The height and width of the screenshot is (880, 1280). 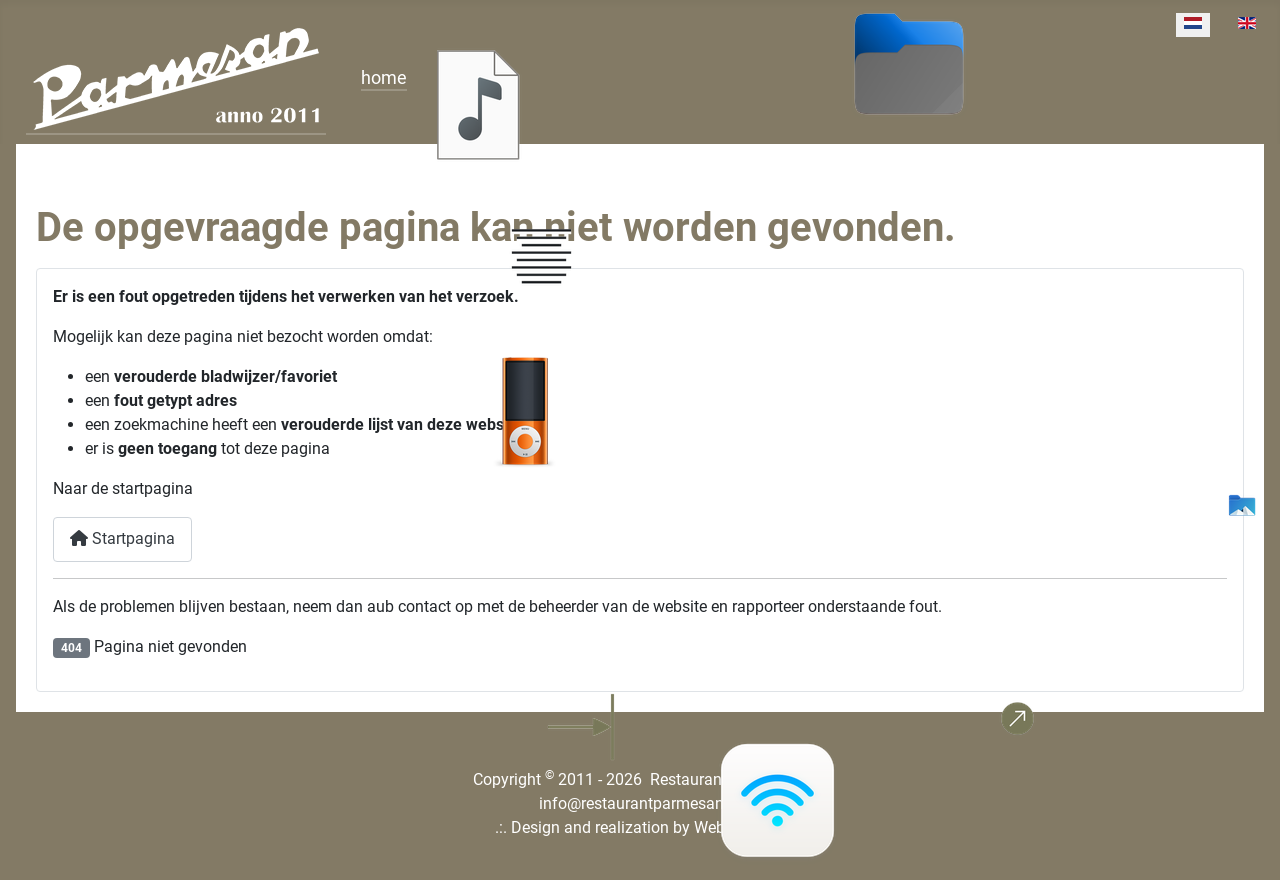 What do you see at coordinates (777, 800) in the screenshot?
I see `access wireless network settings` at bounding box center [777, 800].